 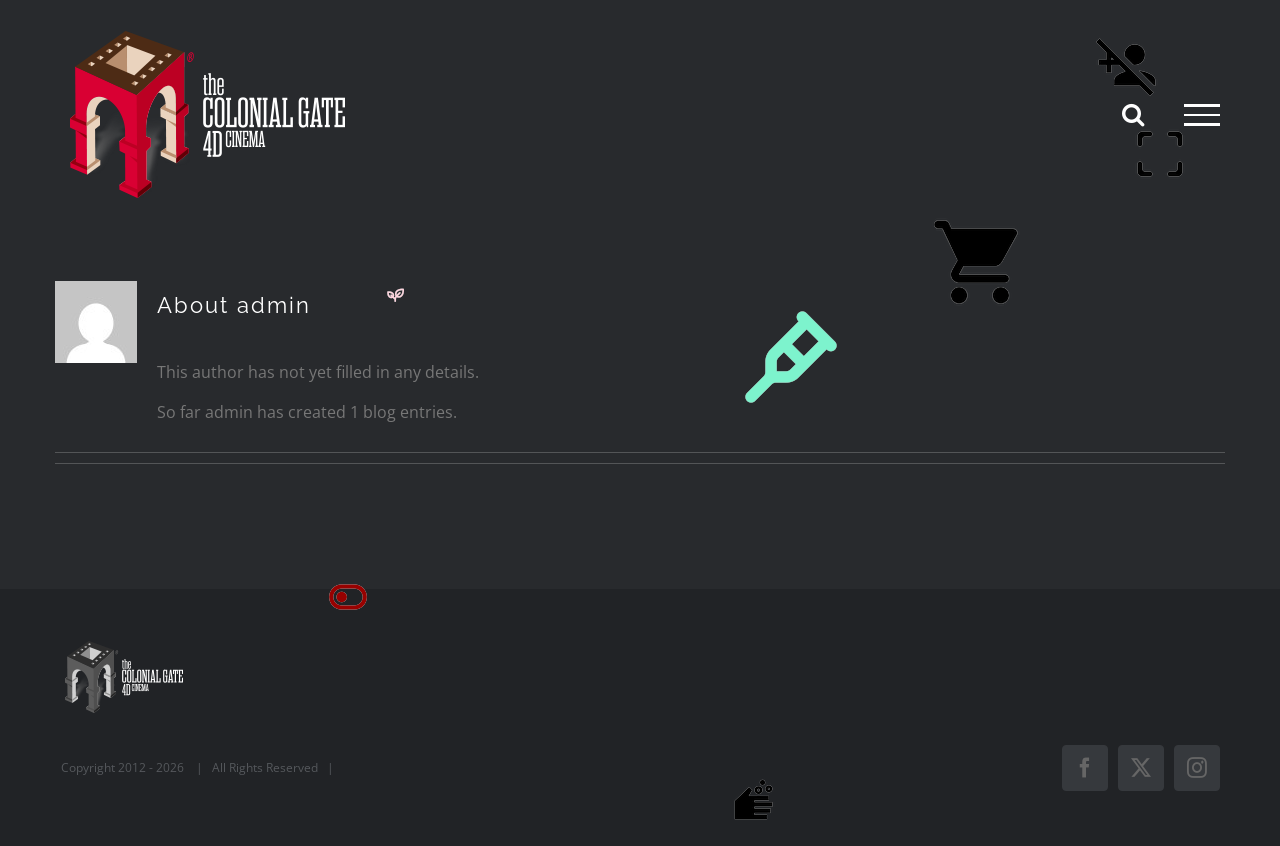 I want to click on view nearby grocery stores, so click(x=980, y=262).